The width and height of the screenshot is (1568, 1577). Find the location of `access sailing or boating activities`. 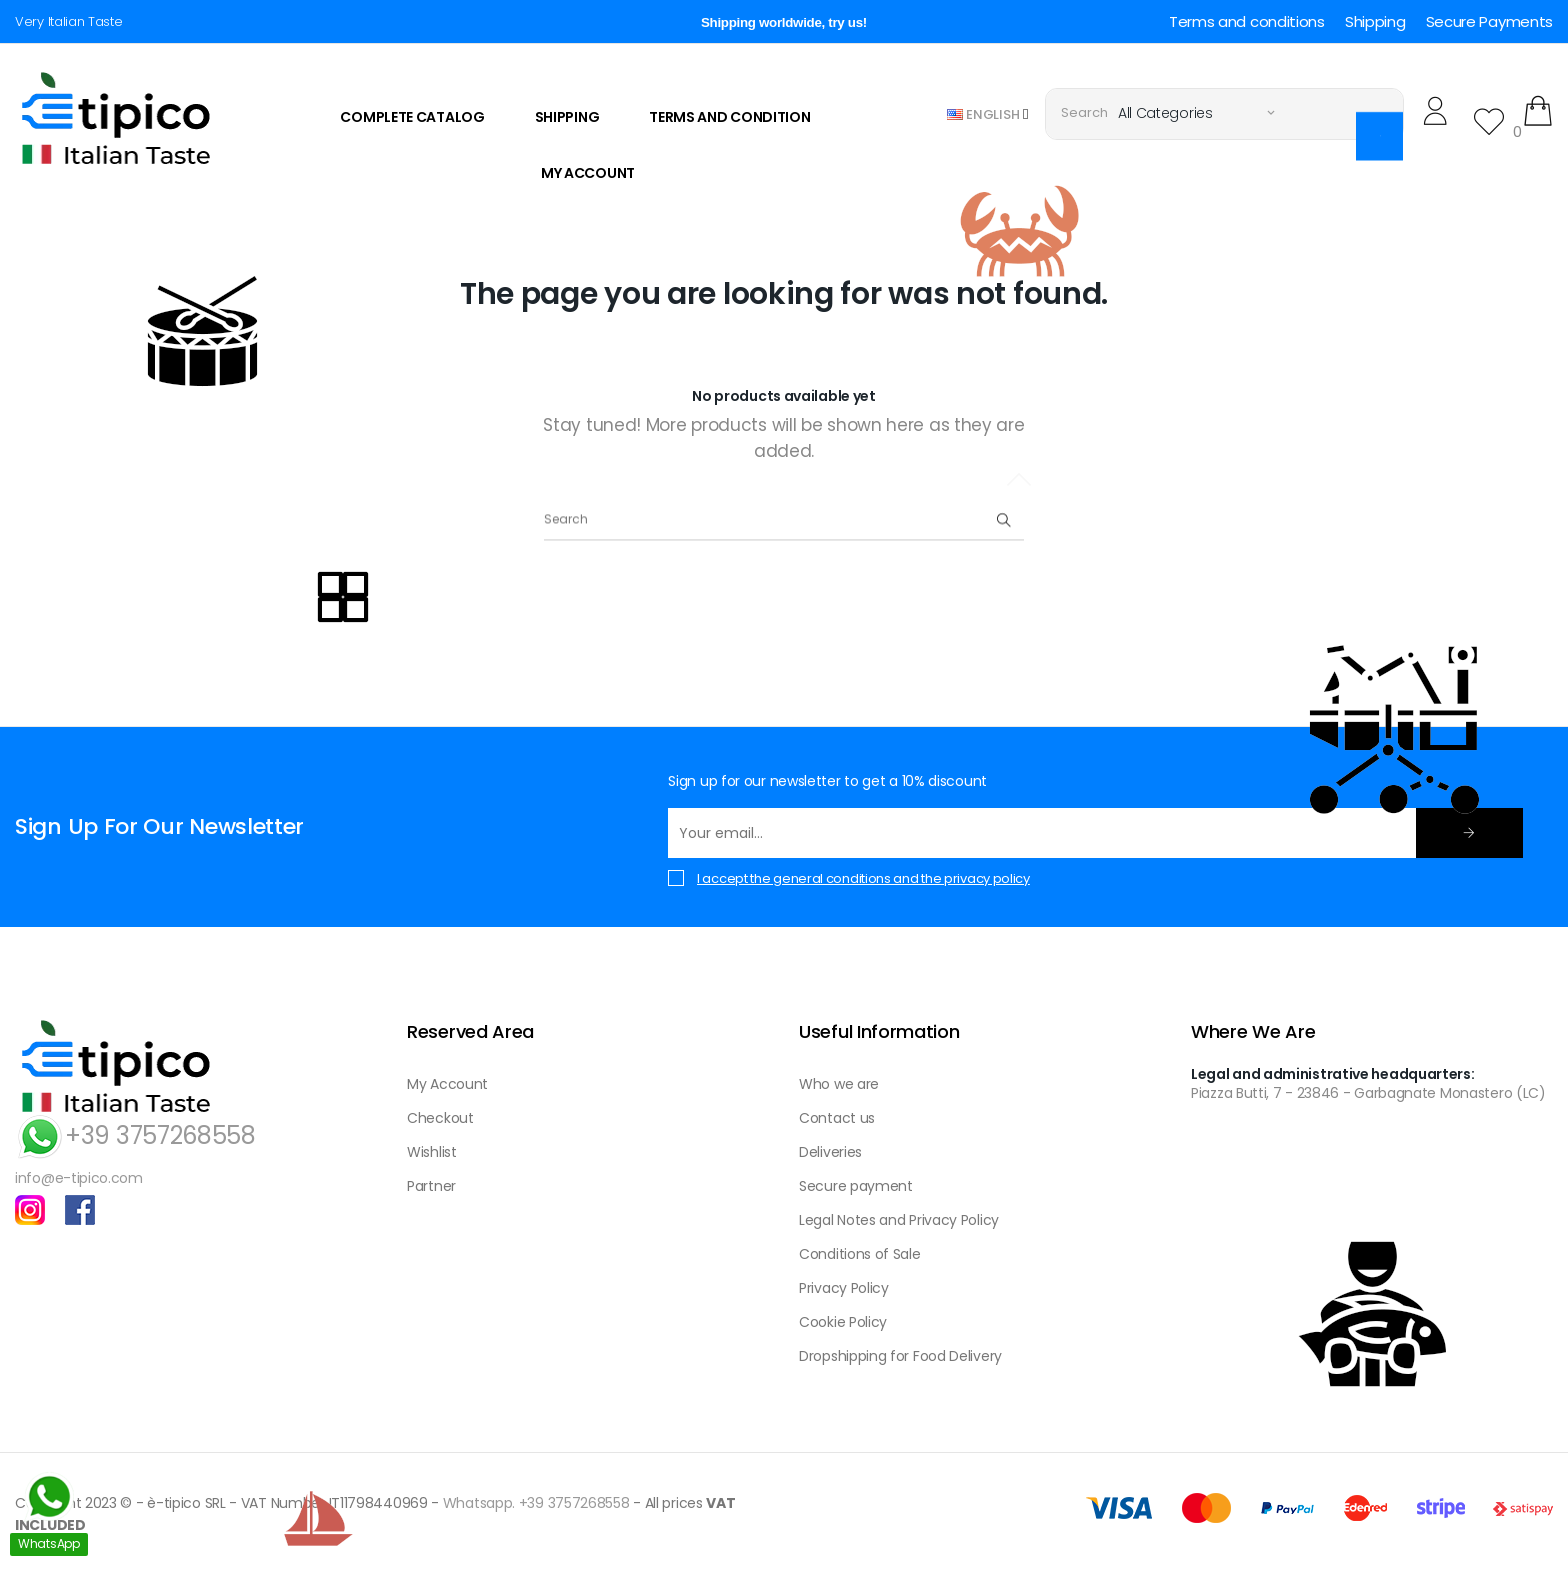

access sailing or boating activities is located at coordinates (318, 1518).